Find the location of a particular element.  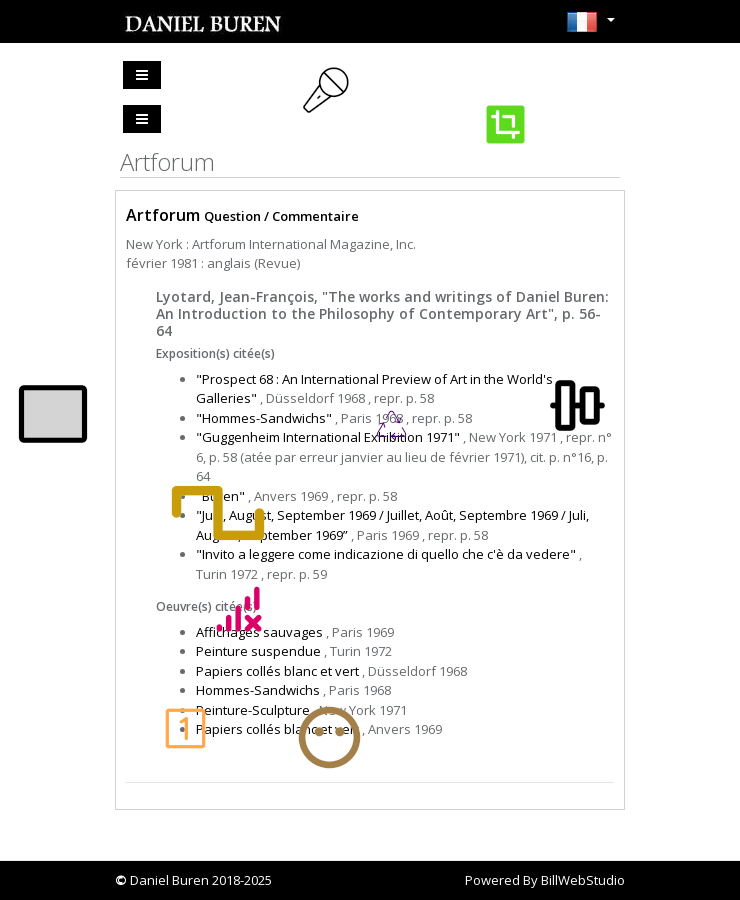

crop an image or photo is located at coordinates (505, 124).